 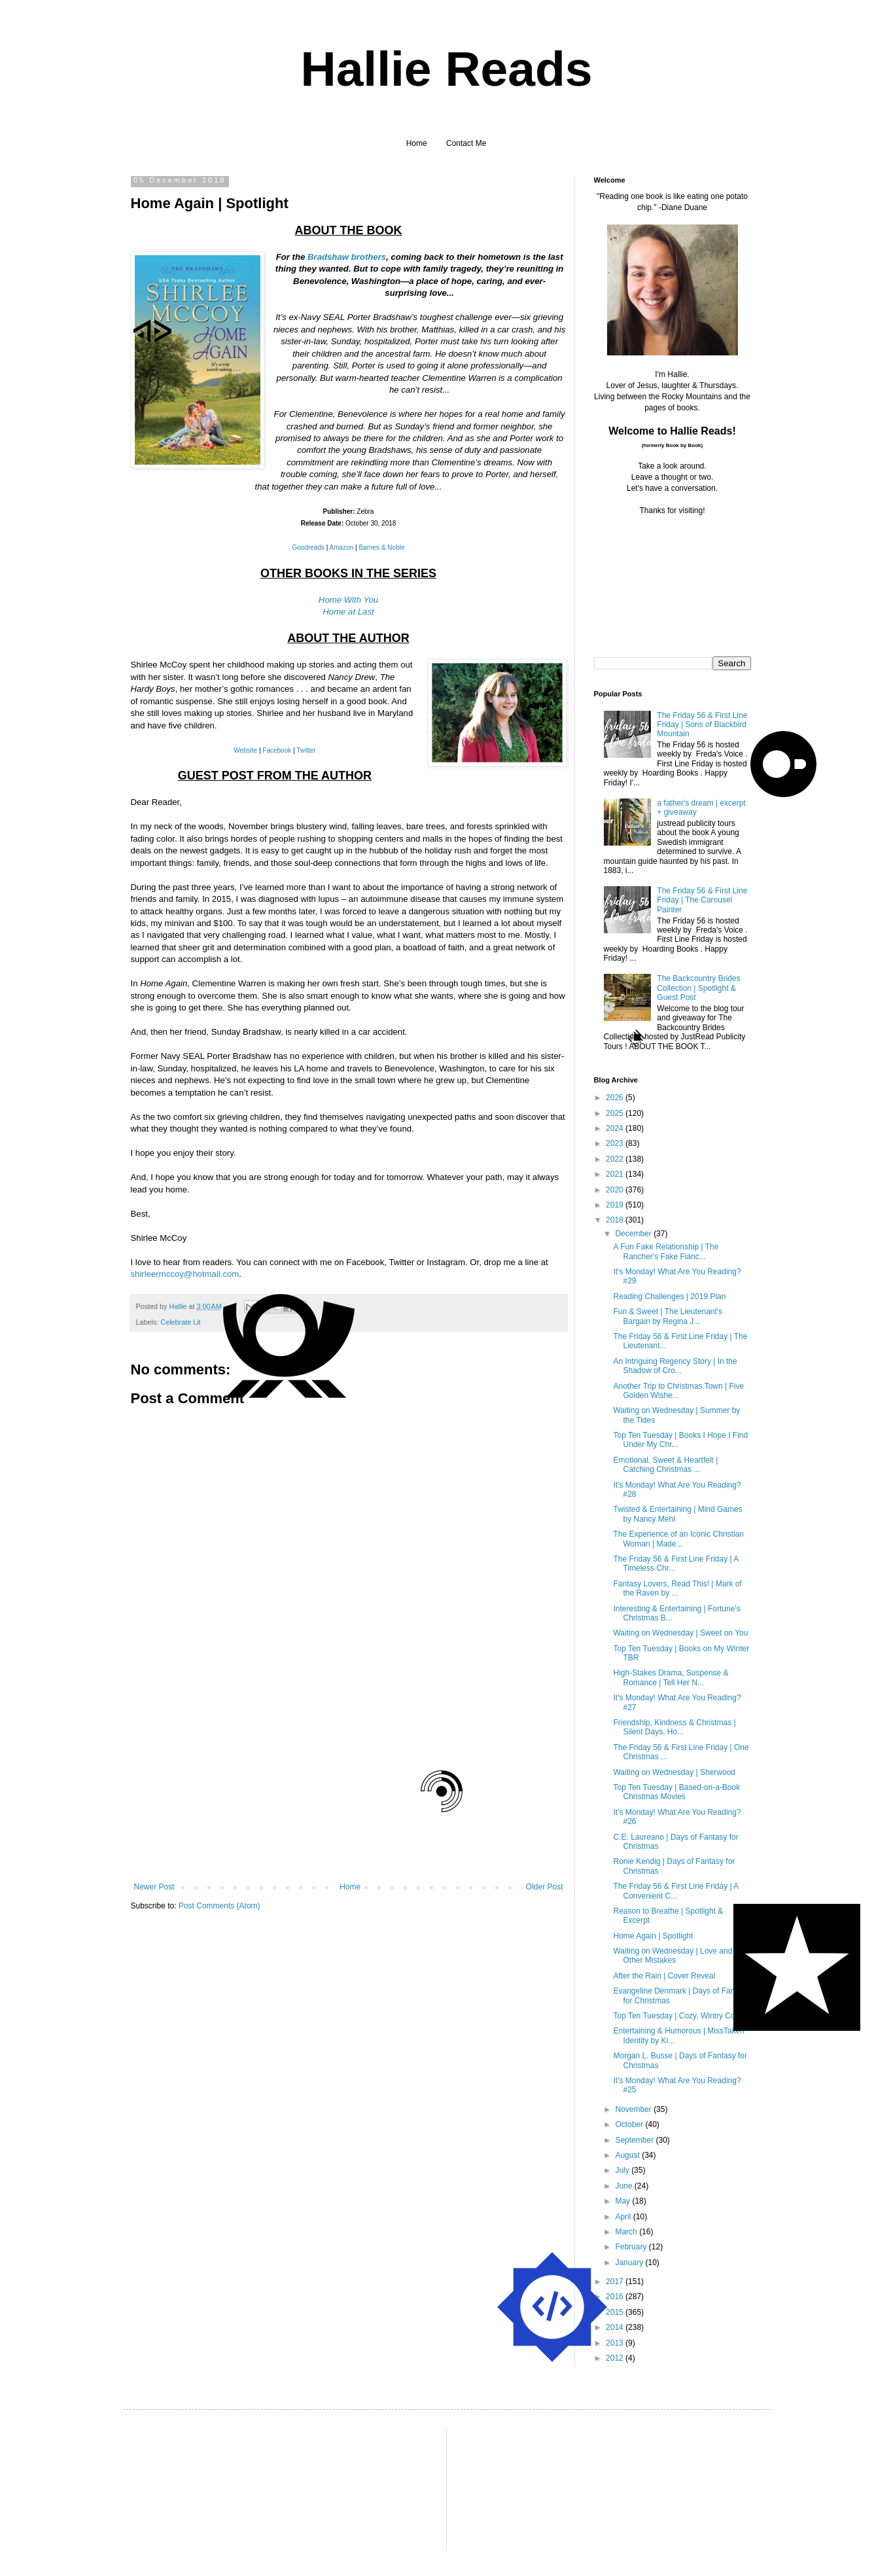 I want to click on DuckDB database logo, so click(x=783, y=764).